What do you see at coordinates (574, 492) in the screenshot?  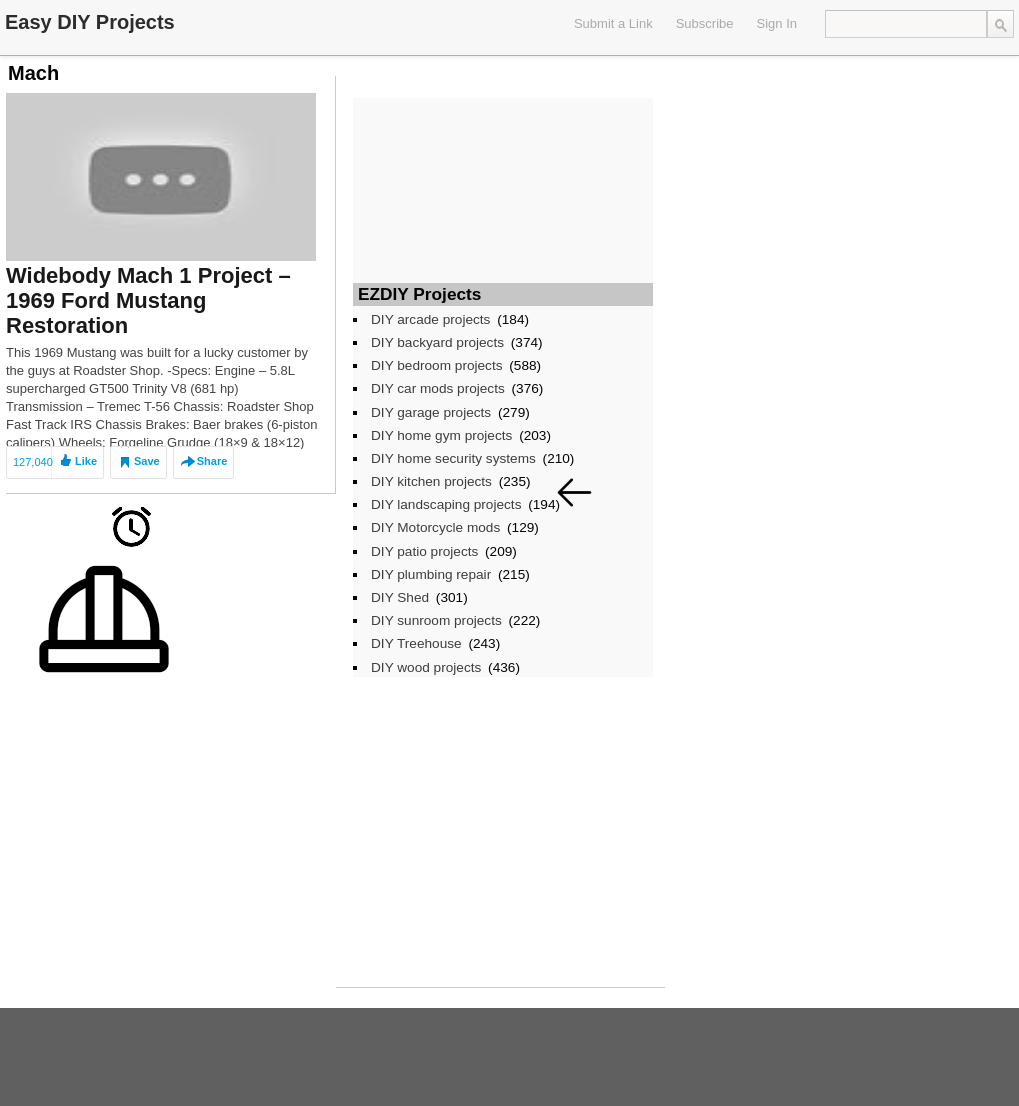 I see `go back to the previous screen` at bounding box center [574, 492].